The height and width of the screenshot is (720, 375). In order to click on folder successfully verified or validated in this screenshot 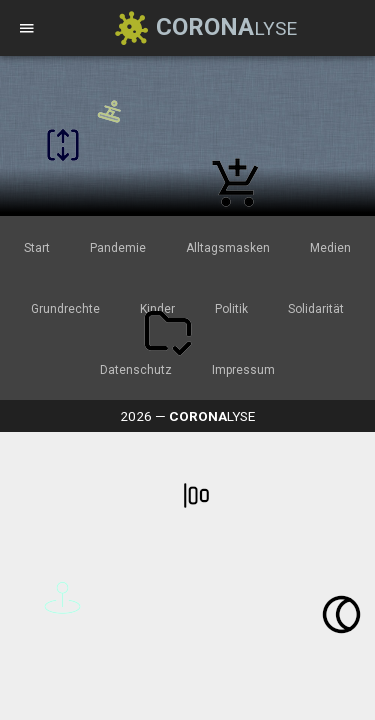, I will do `click(168, 332)`.